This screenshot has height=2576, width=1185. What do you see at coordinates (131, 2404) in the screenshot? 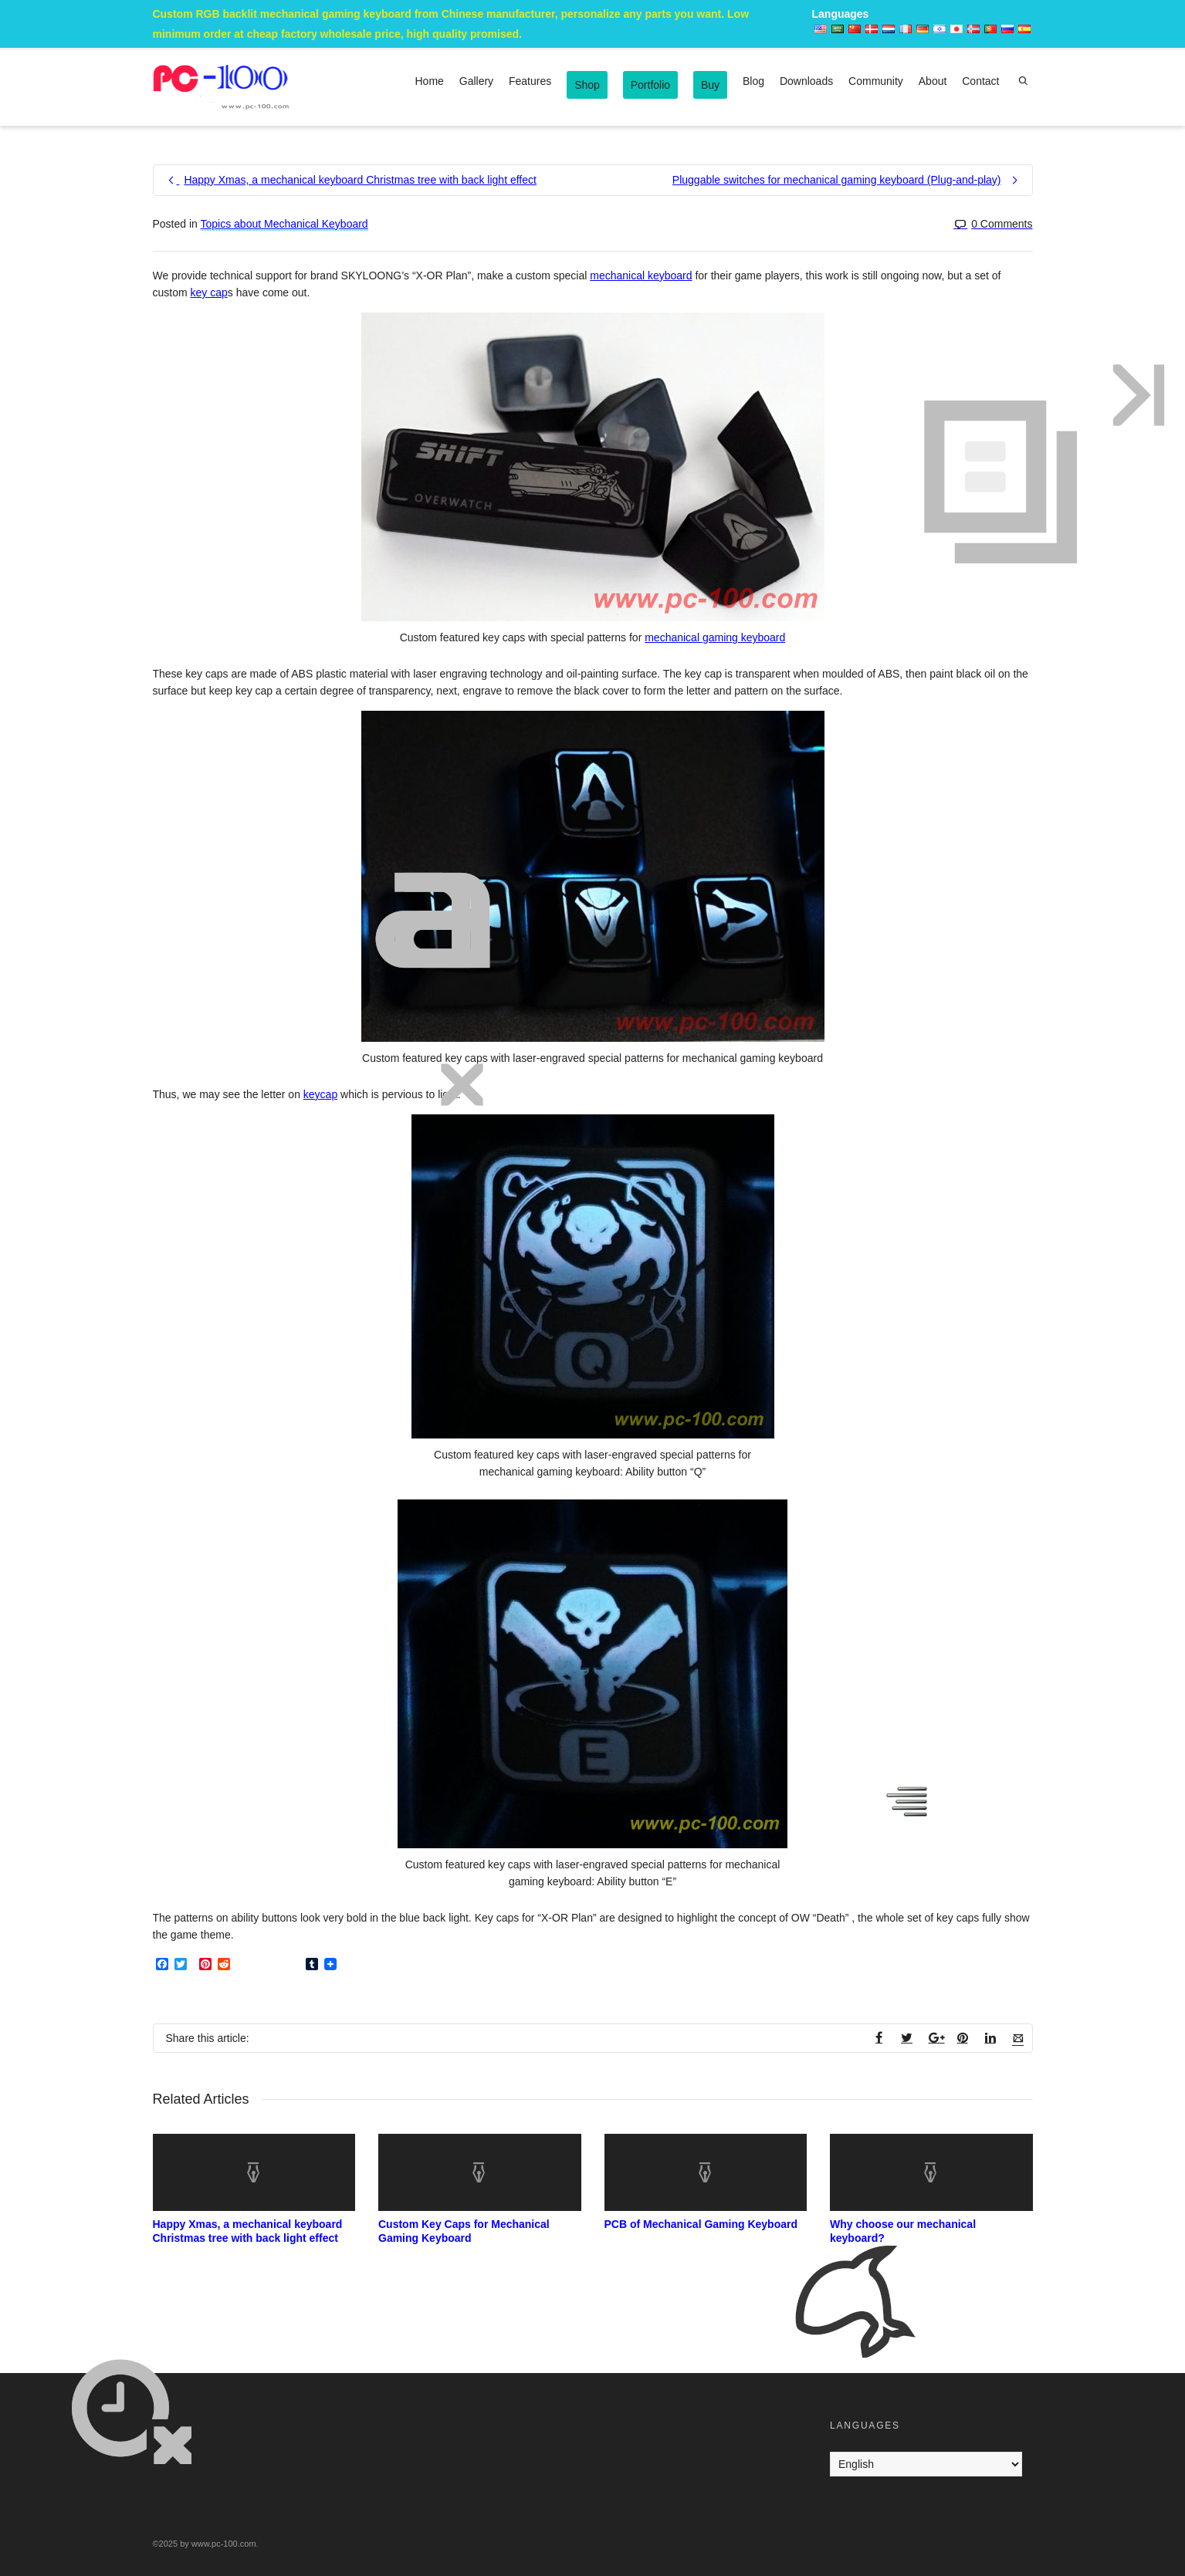
I see `indicates a missed appointment or event` at bounding box center [131, 2404].